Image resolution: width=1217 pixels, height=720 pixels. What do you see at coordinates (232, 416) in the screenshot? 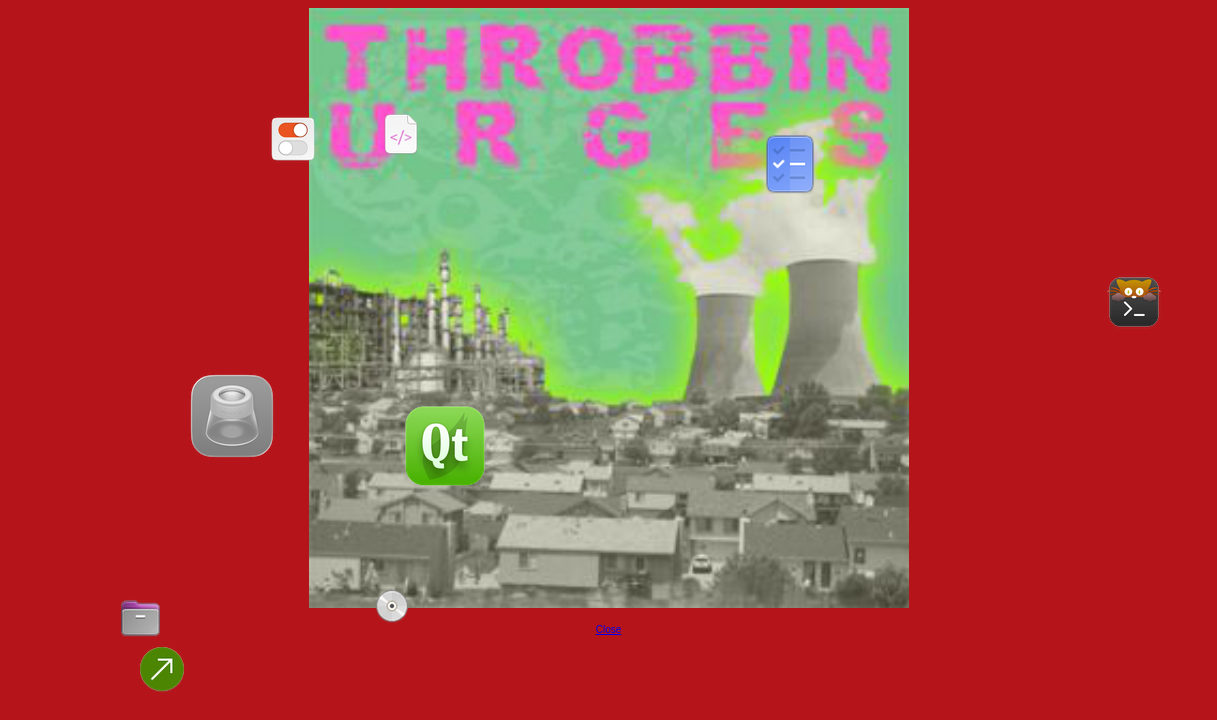
I see `open preview app to view images and PDFs` at bounding box center [232, 416].